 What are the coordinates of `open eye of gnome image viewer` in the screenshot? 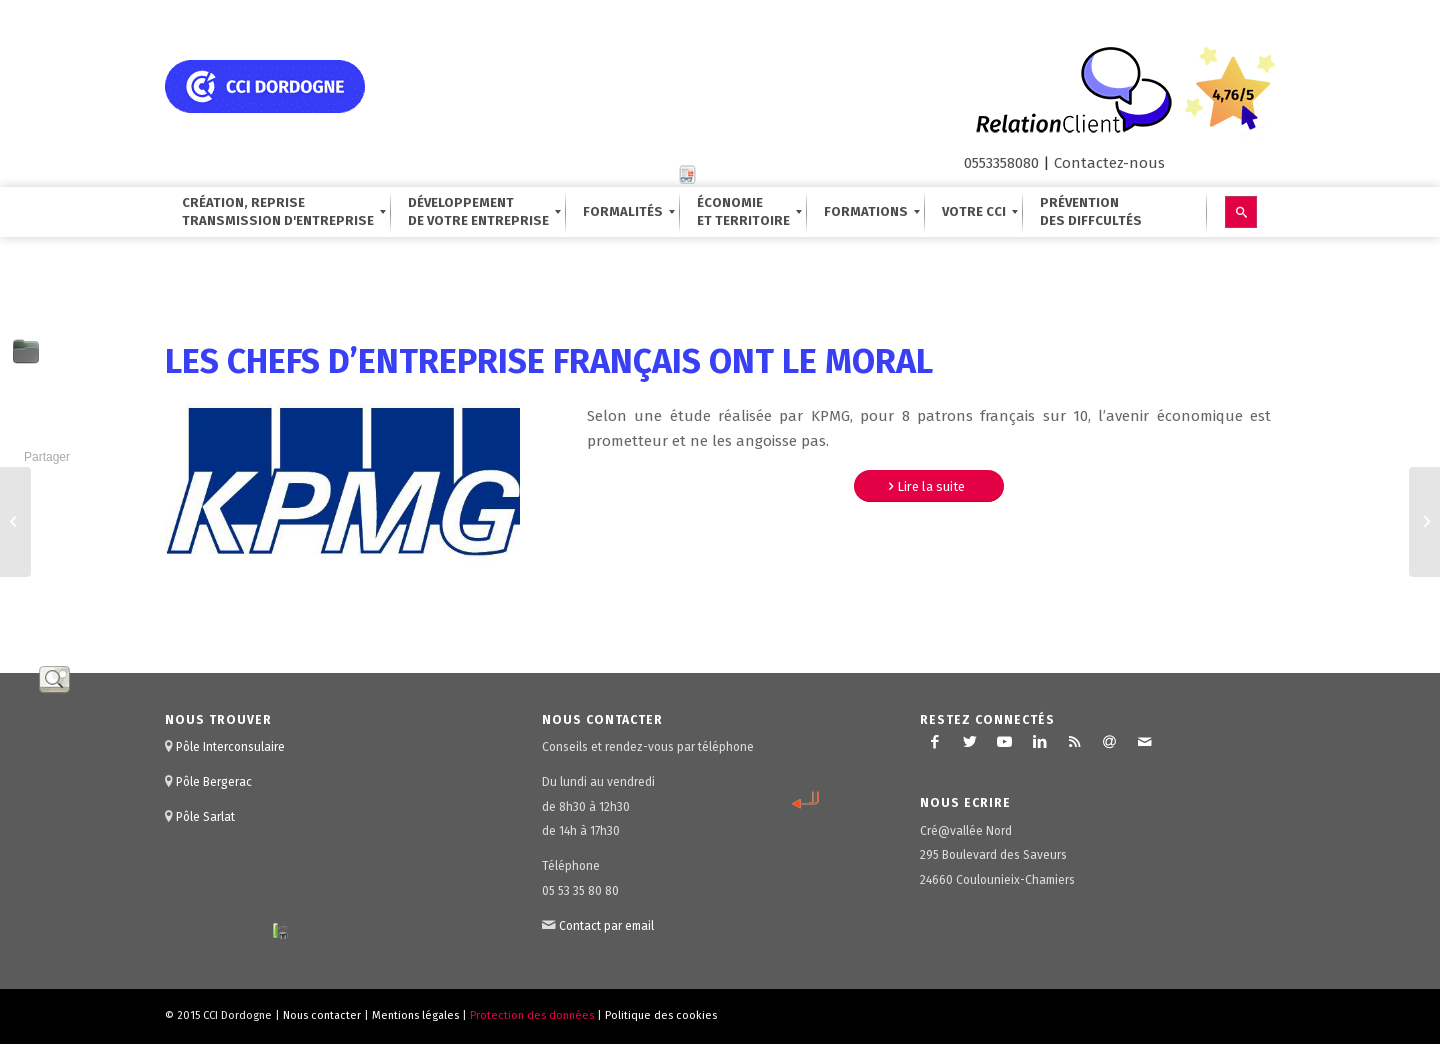 It's located at (54, 679).